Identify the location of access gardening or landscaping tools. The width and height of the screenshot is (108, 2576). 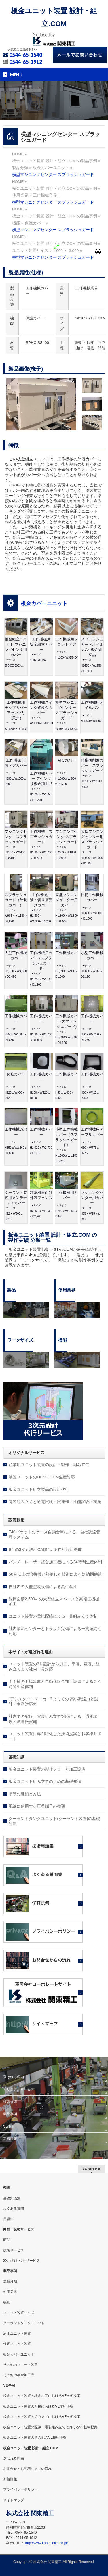
(56, 247).